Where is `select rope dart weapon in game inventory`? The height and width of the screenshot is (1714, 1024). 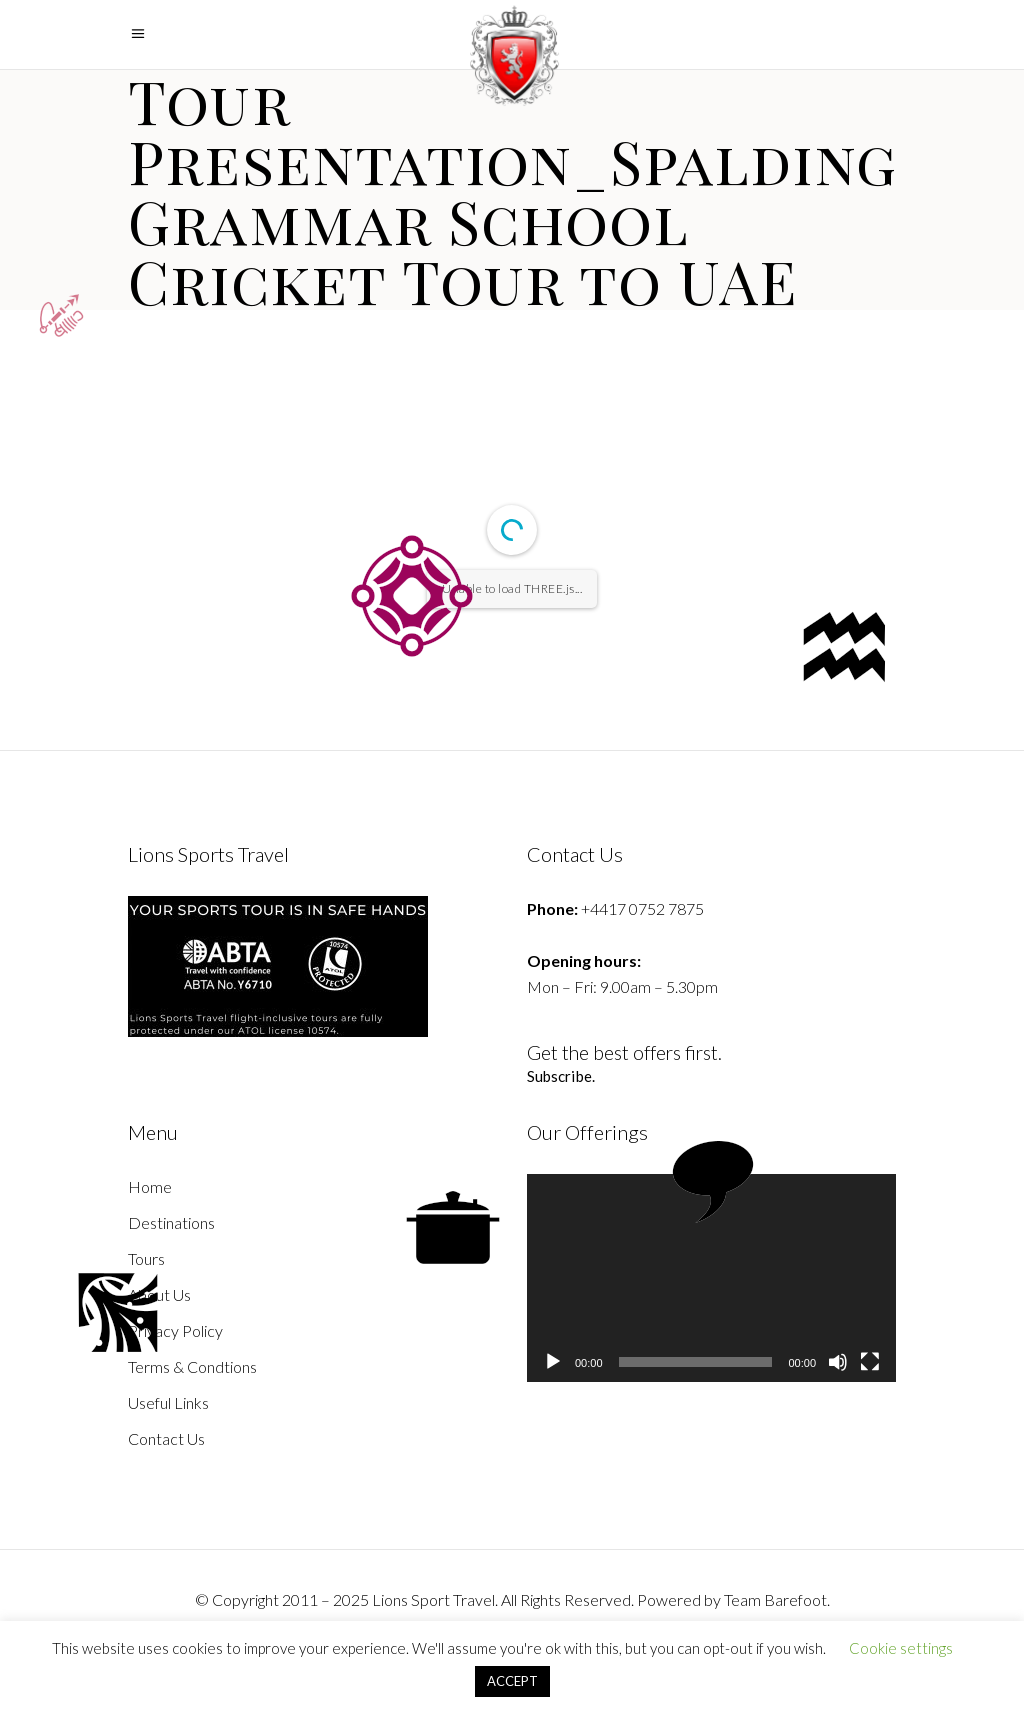 select rope dart weapon in game inventory is located at coordinates (61, 315).